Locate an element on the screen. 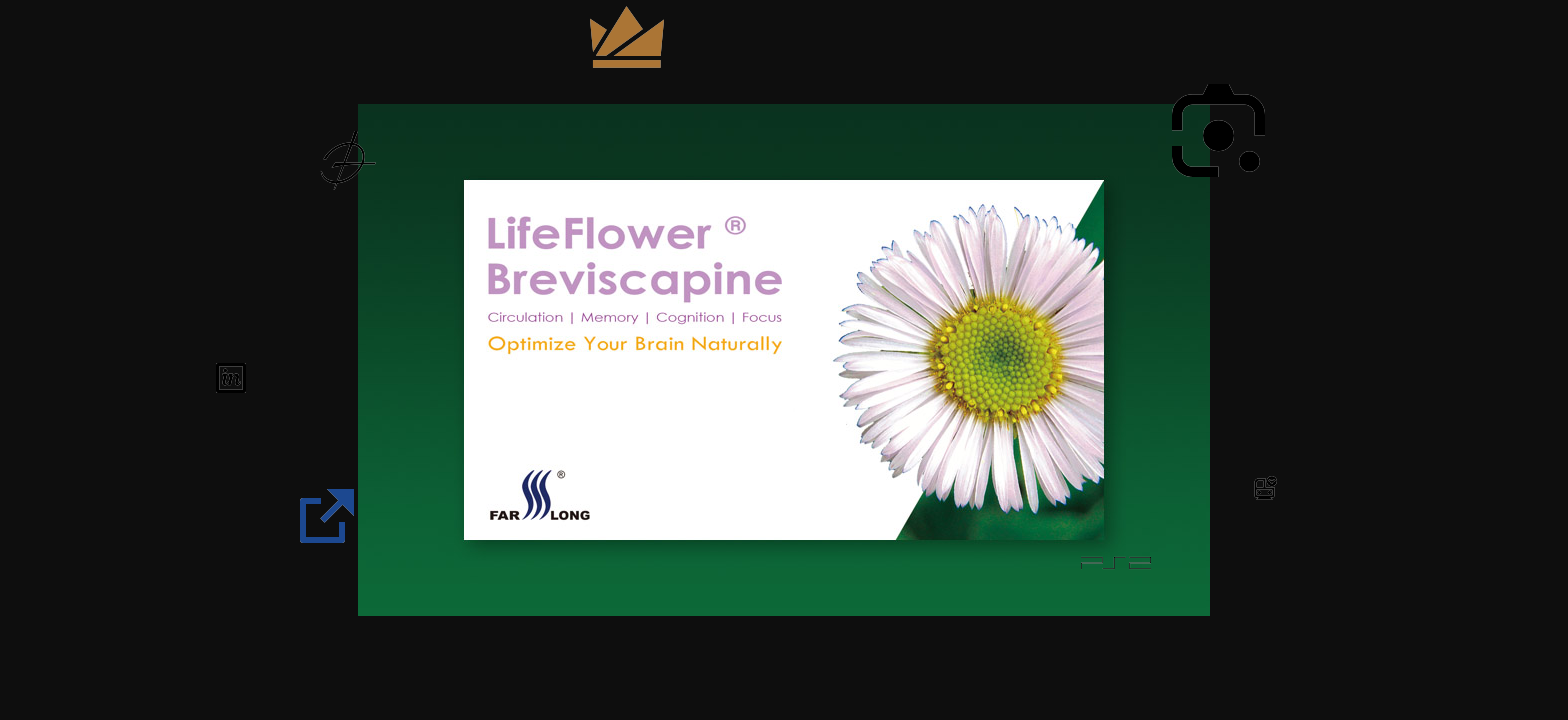  open InVision app is located at coordinates (231, 378).